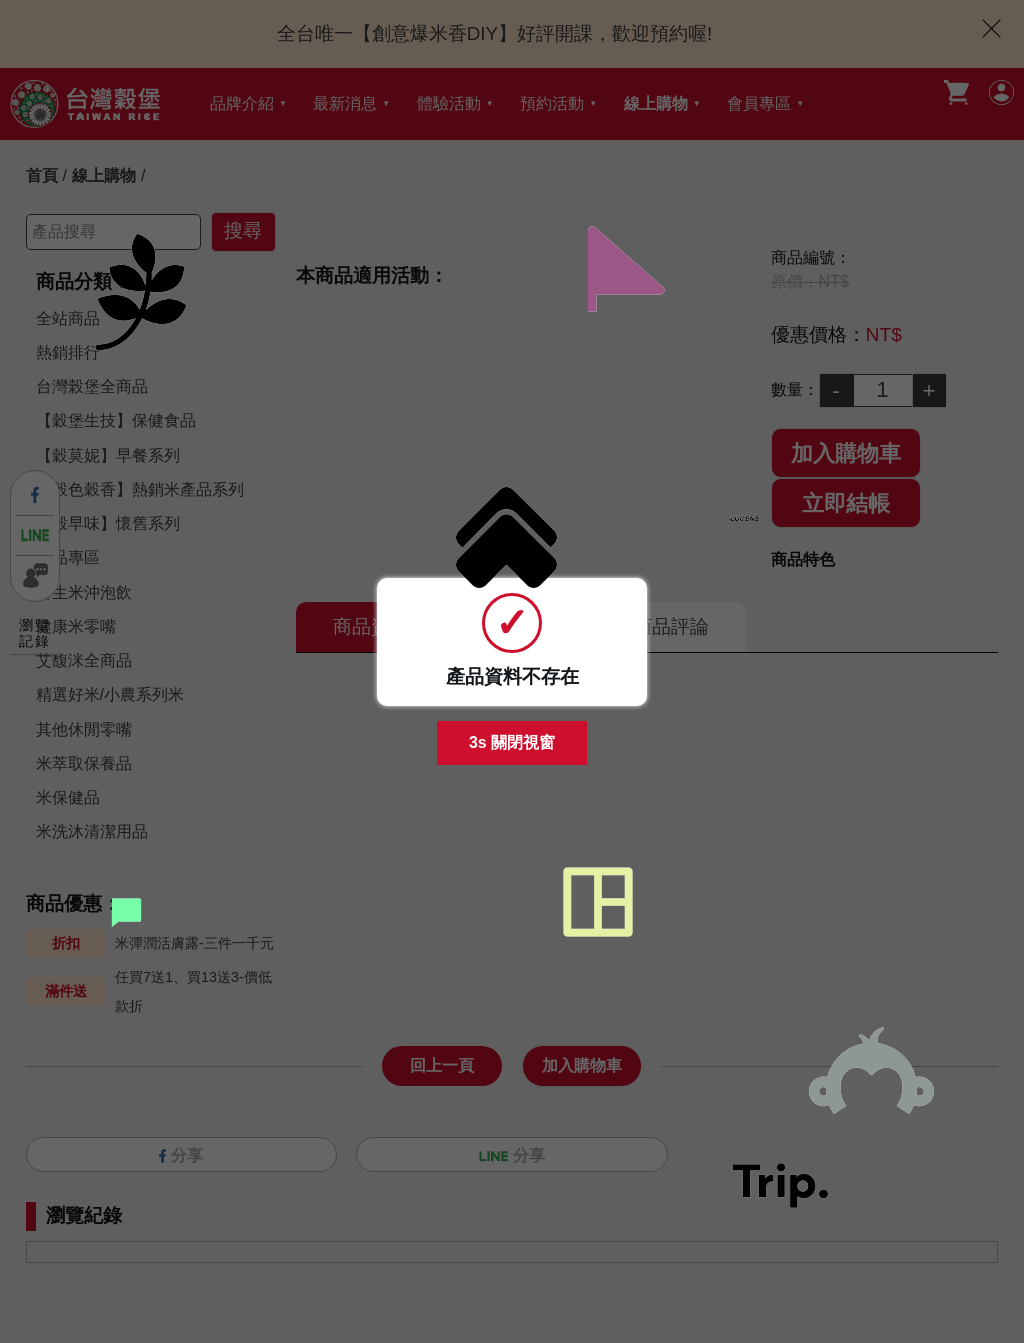 The width and height of the screenshot is (1024, 1343). Describe the element at coordinates (743, 517) in the screenshot. I see `apache lucene search library logo` at that location.